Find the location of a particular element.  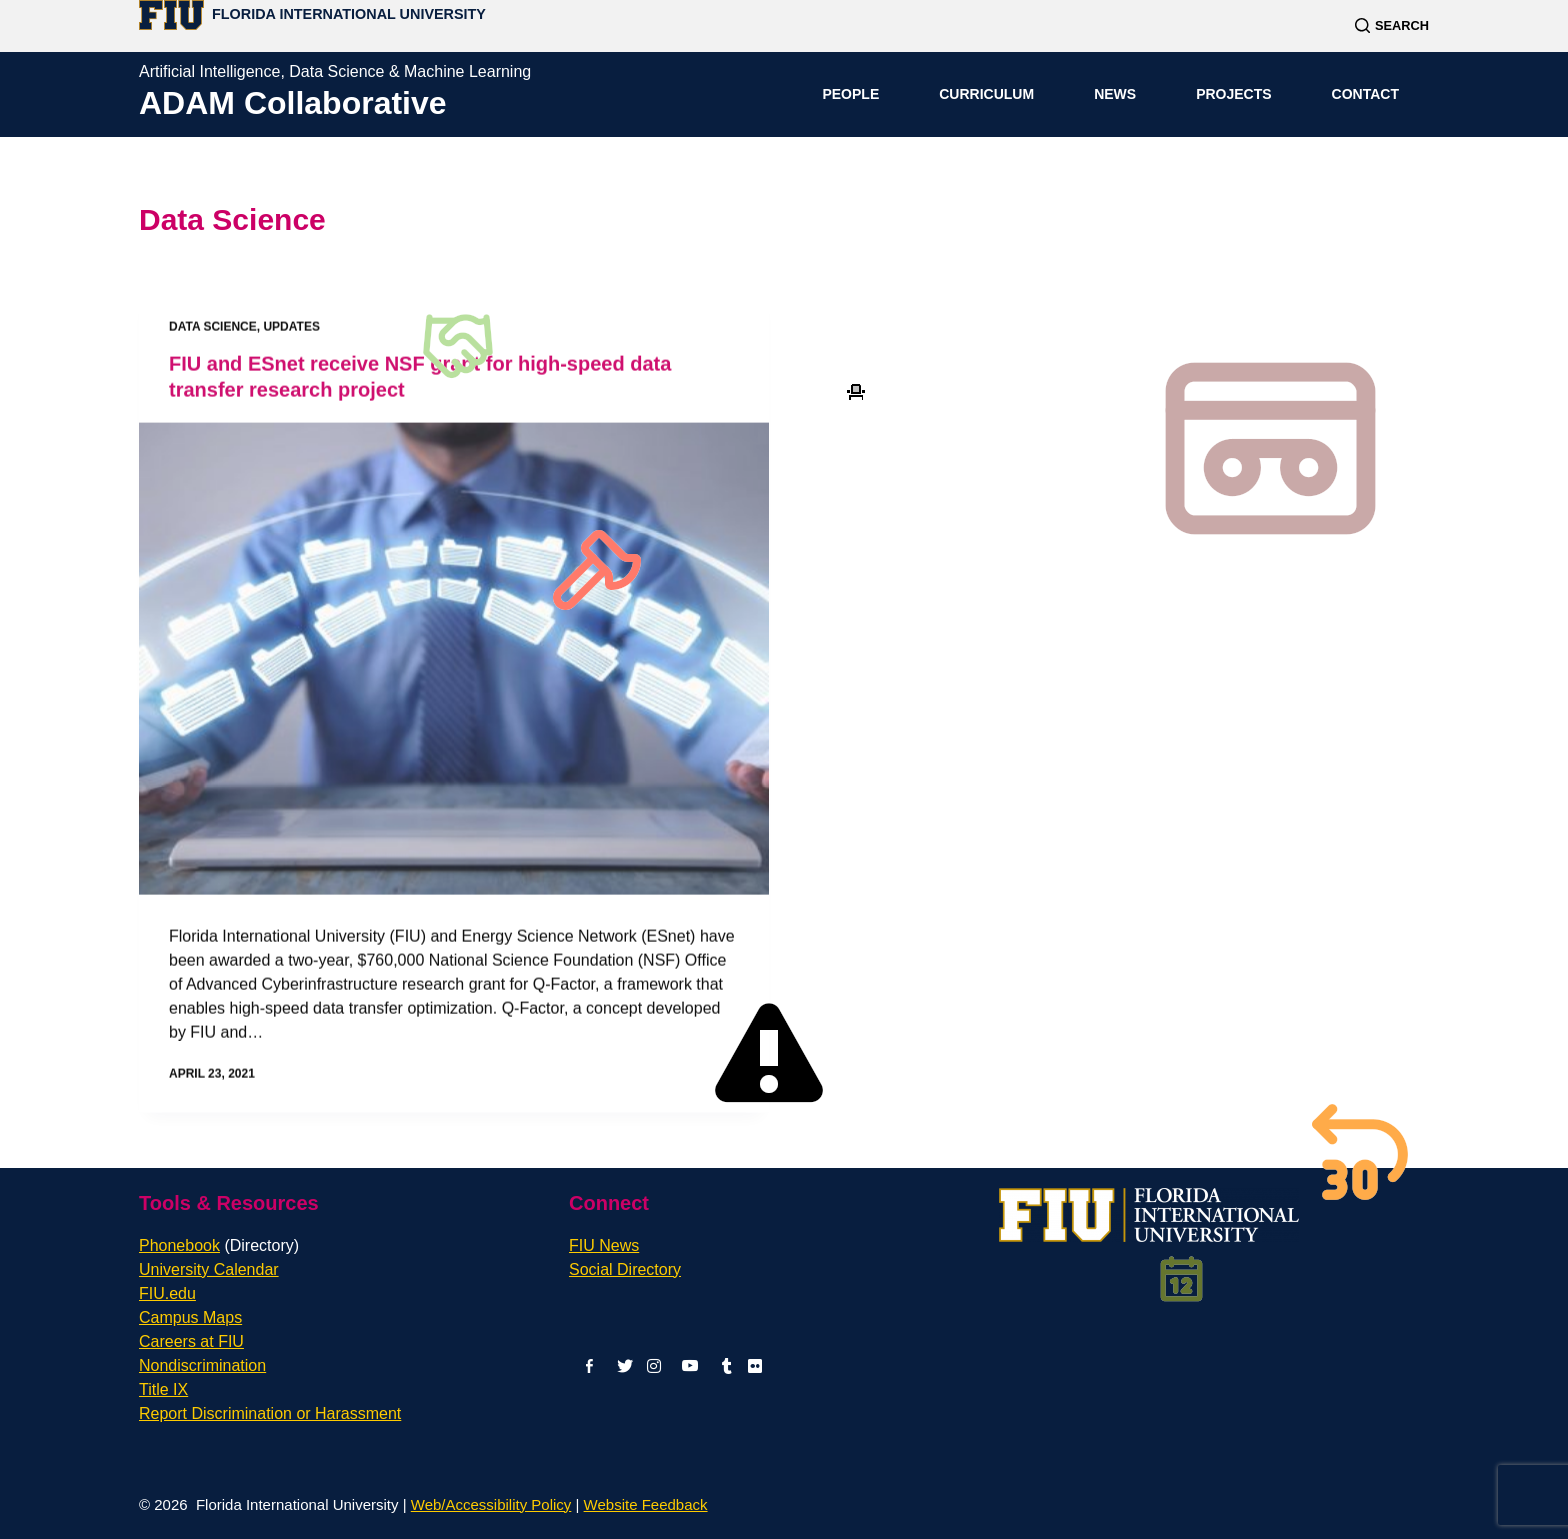

indicates a partnership or collaboration feature is located at coordinates (458, 346).